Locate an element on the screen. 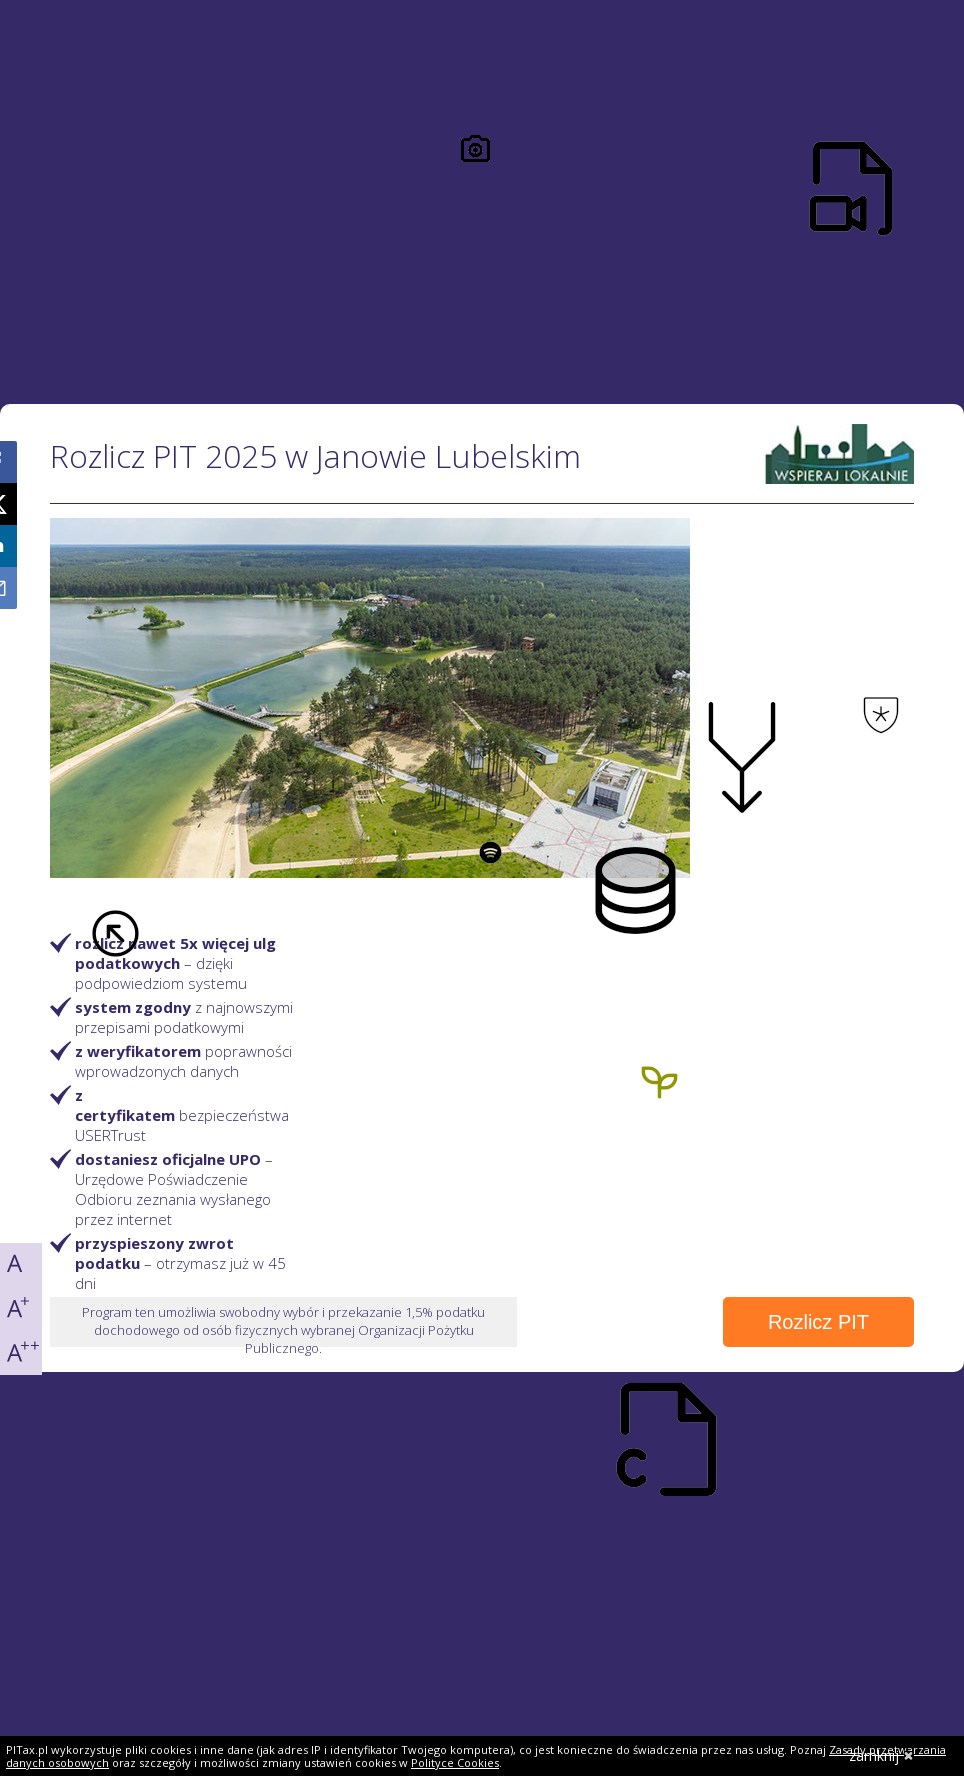 This screenshot has height=1776, width=964. enhance or improve photo quality is located at coordinates (475, 148).